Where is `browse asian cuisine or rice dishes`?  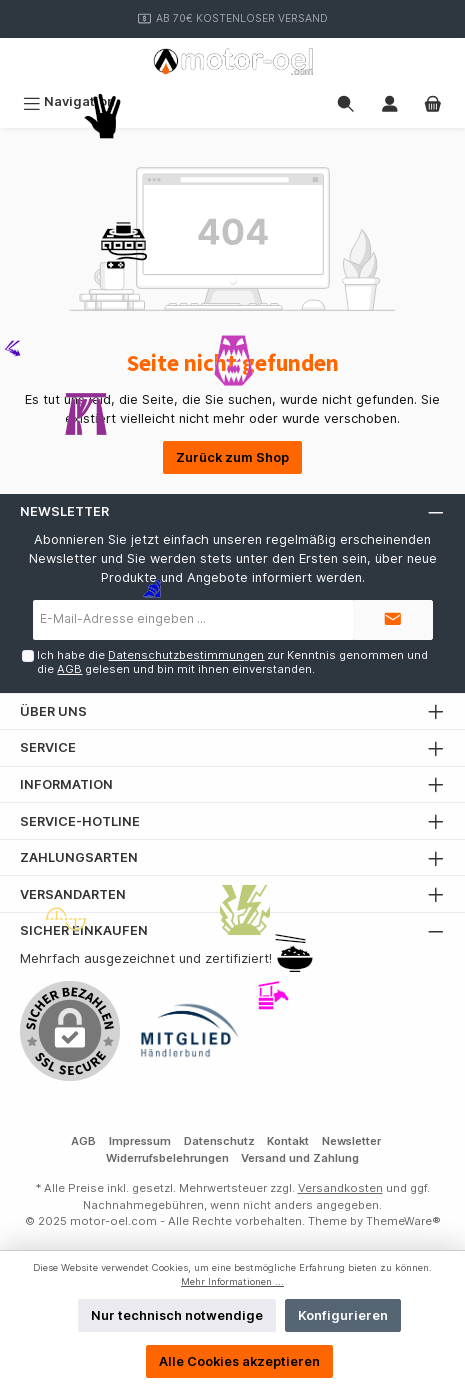 browse asian cuisine or rice dishes is located at coordinates (295, 953).